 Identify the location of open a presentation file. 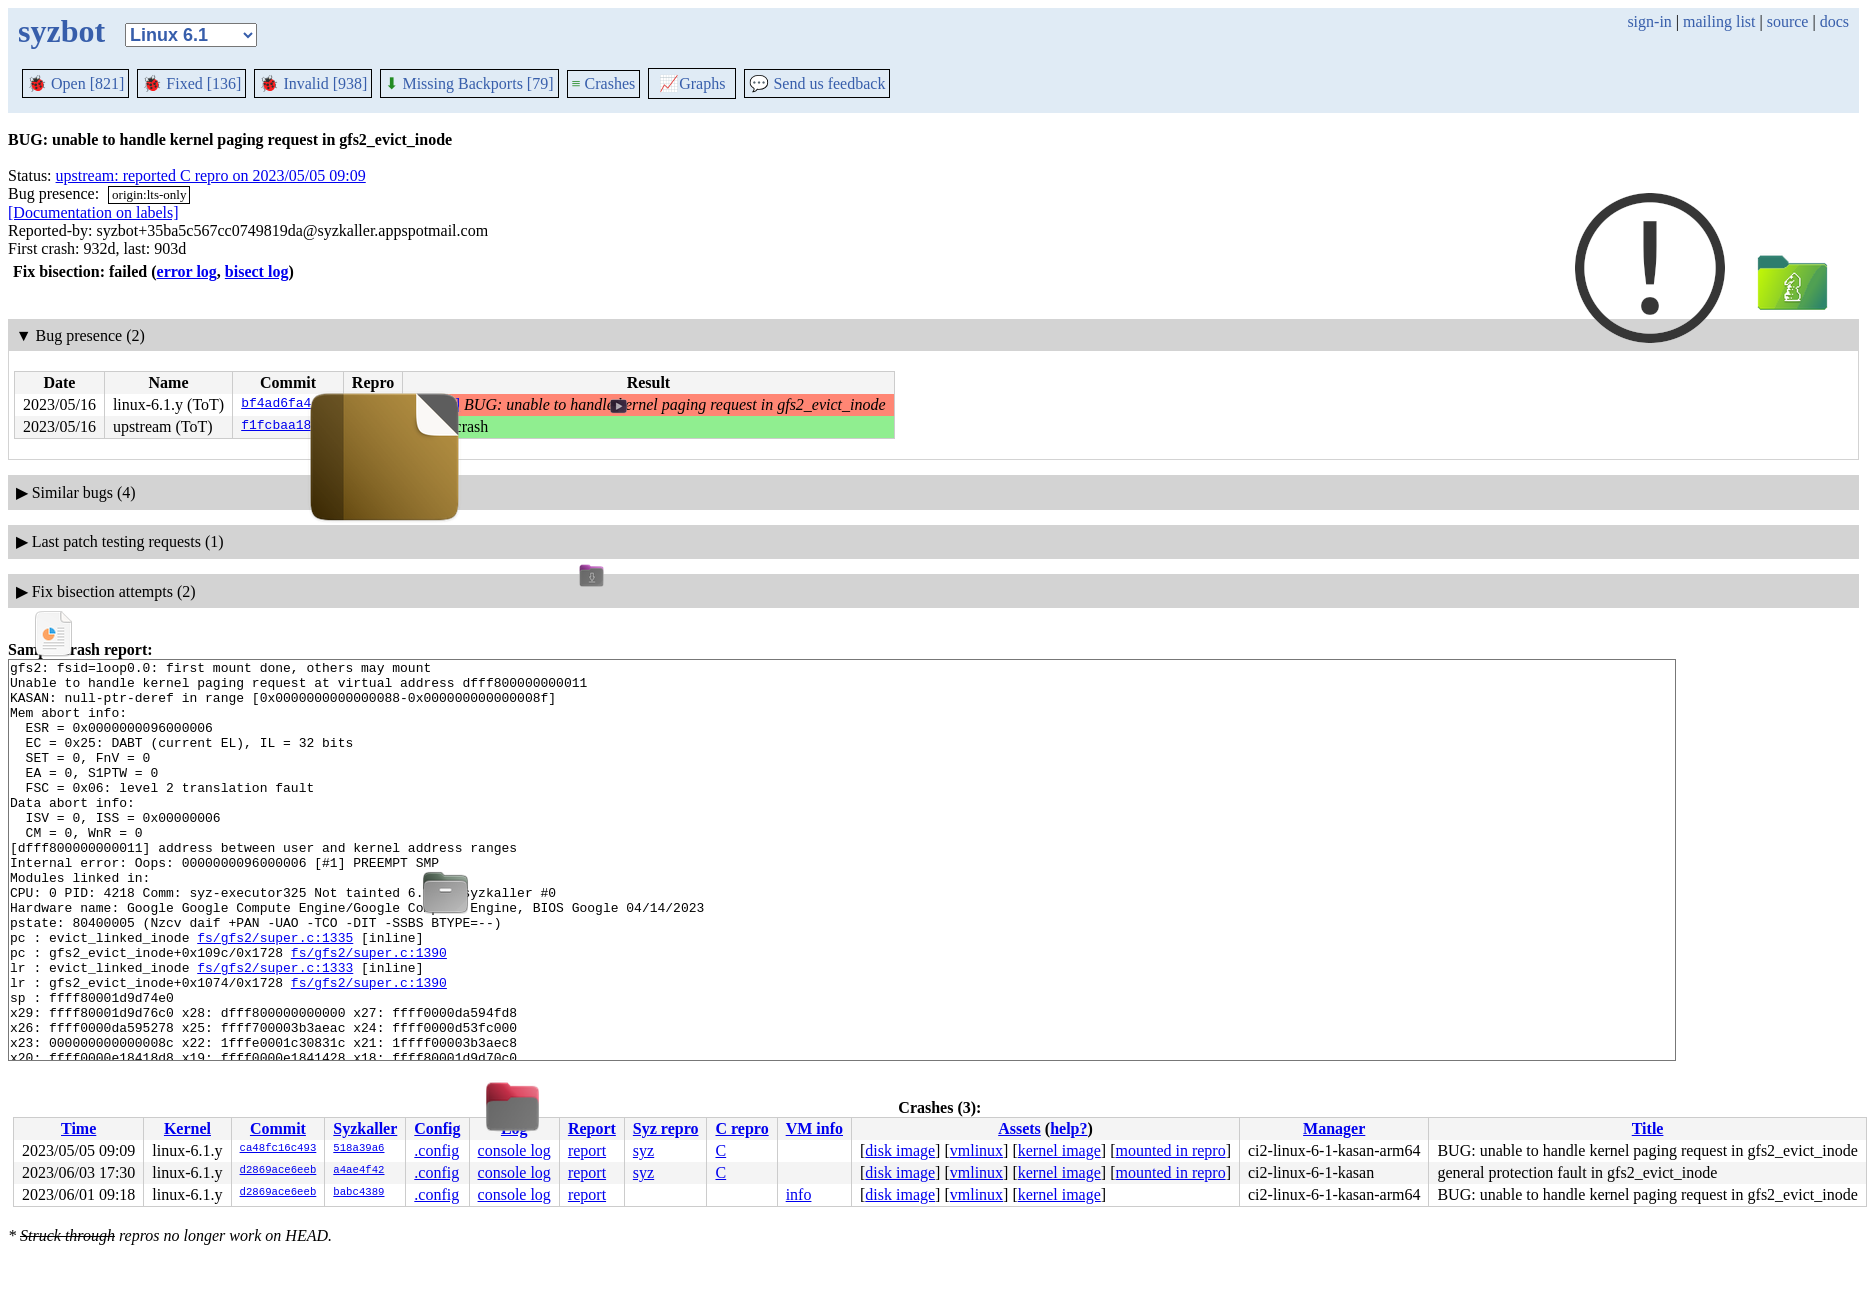
(53, 633).